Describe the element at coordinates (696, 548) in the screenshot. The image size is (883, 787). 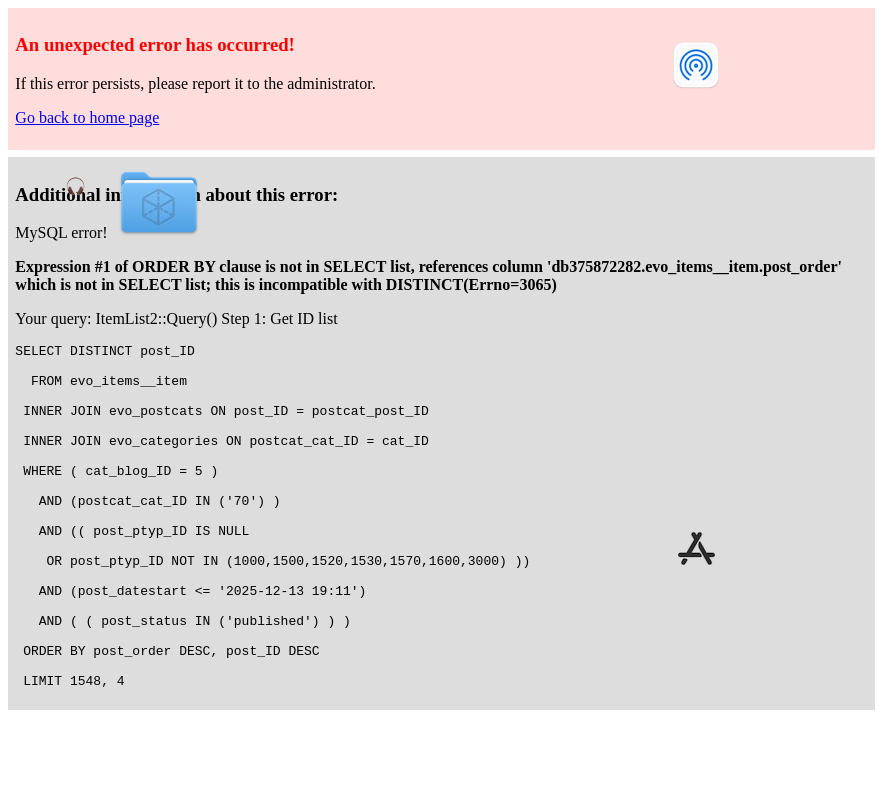
I see `access the applications folder in sidebar` at that location.